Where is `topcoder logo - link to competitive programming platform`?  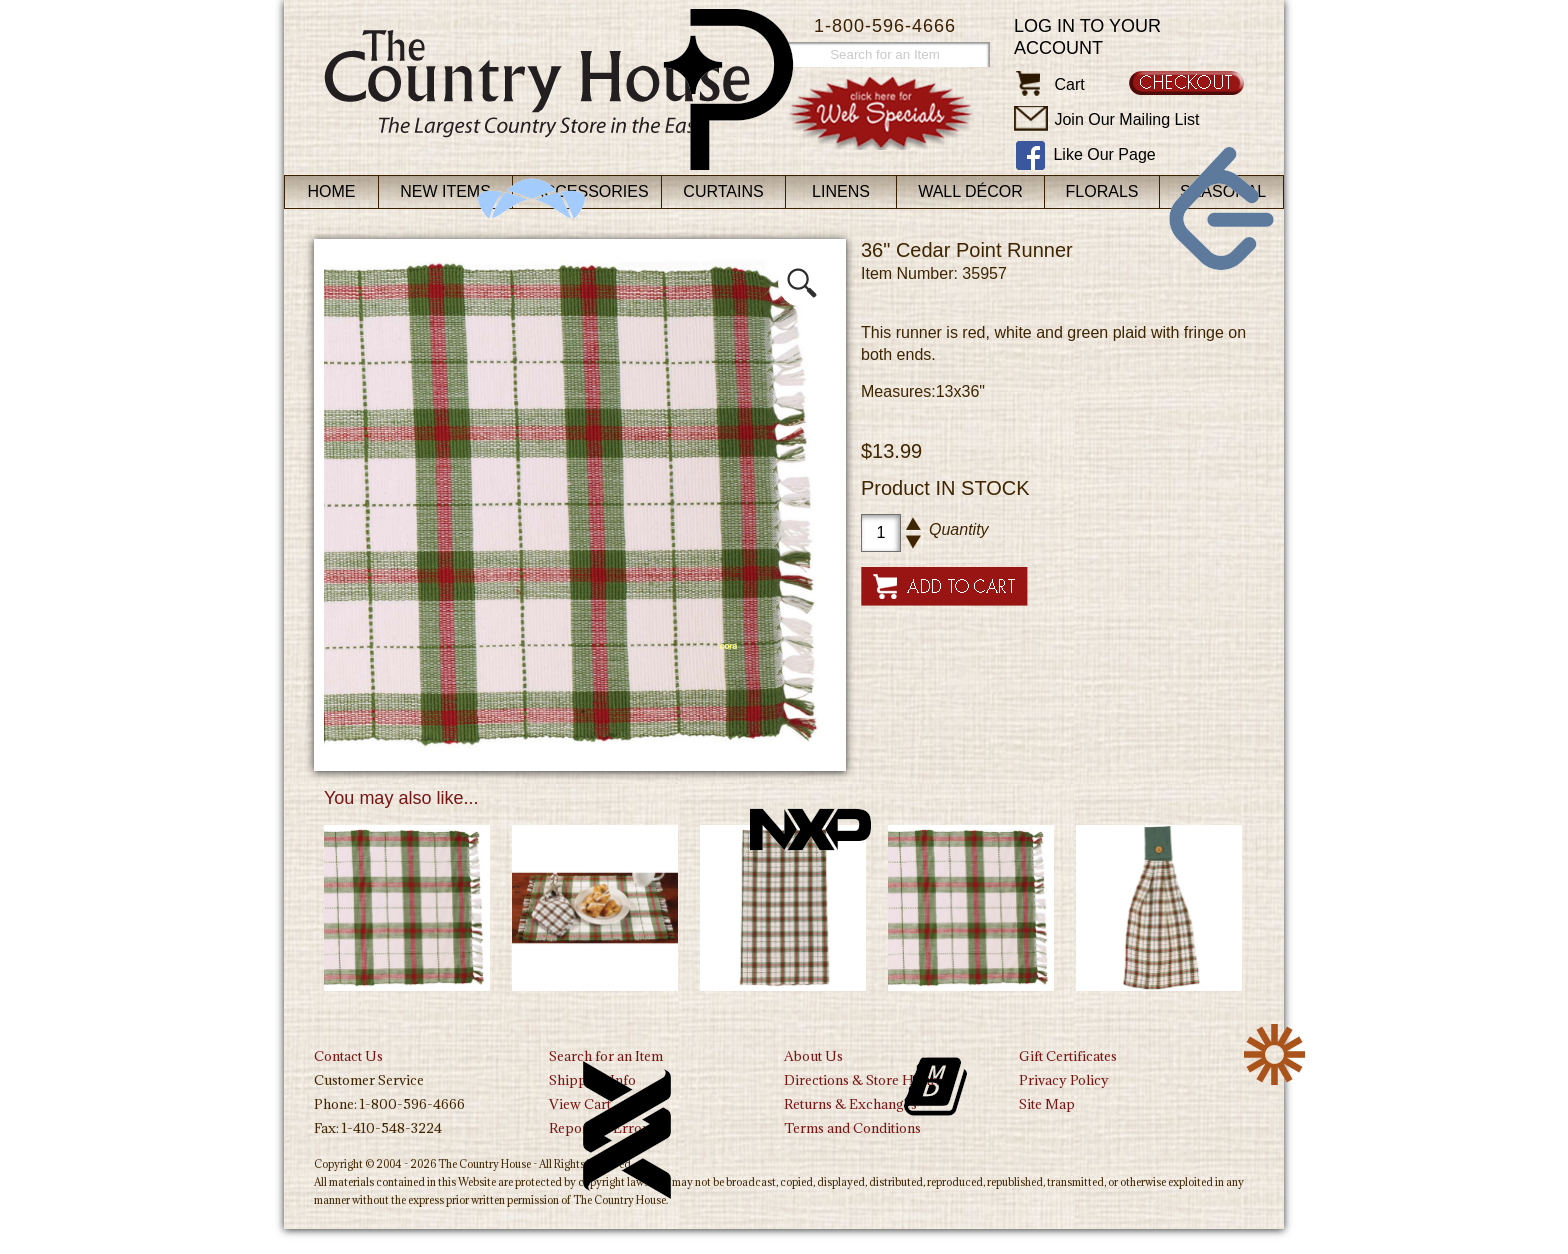 topcoder logo - link to competitive programming platform is located at coordinates (531, 198).